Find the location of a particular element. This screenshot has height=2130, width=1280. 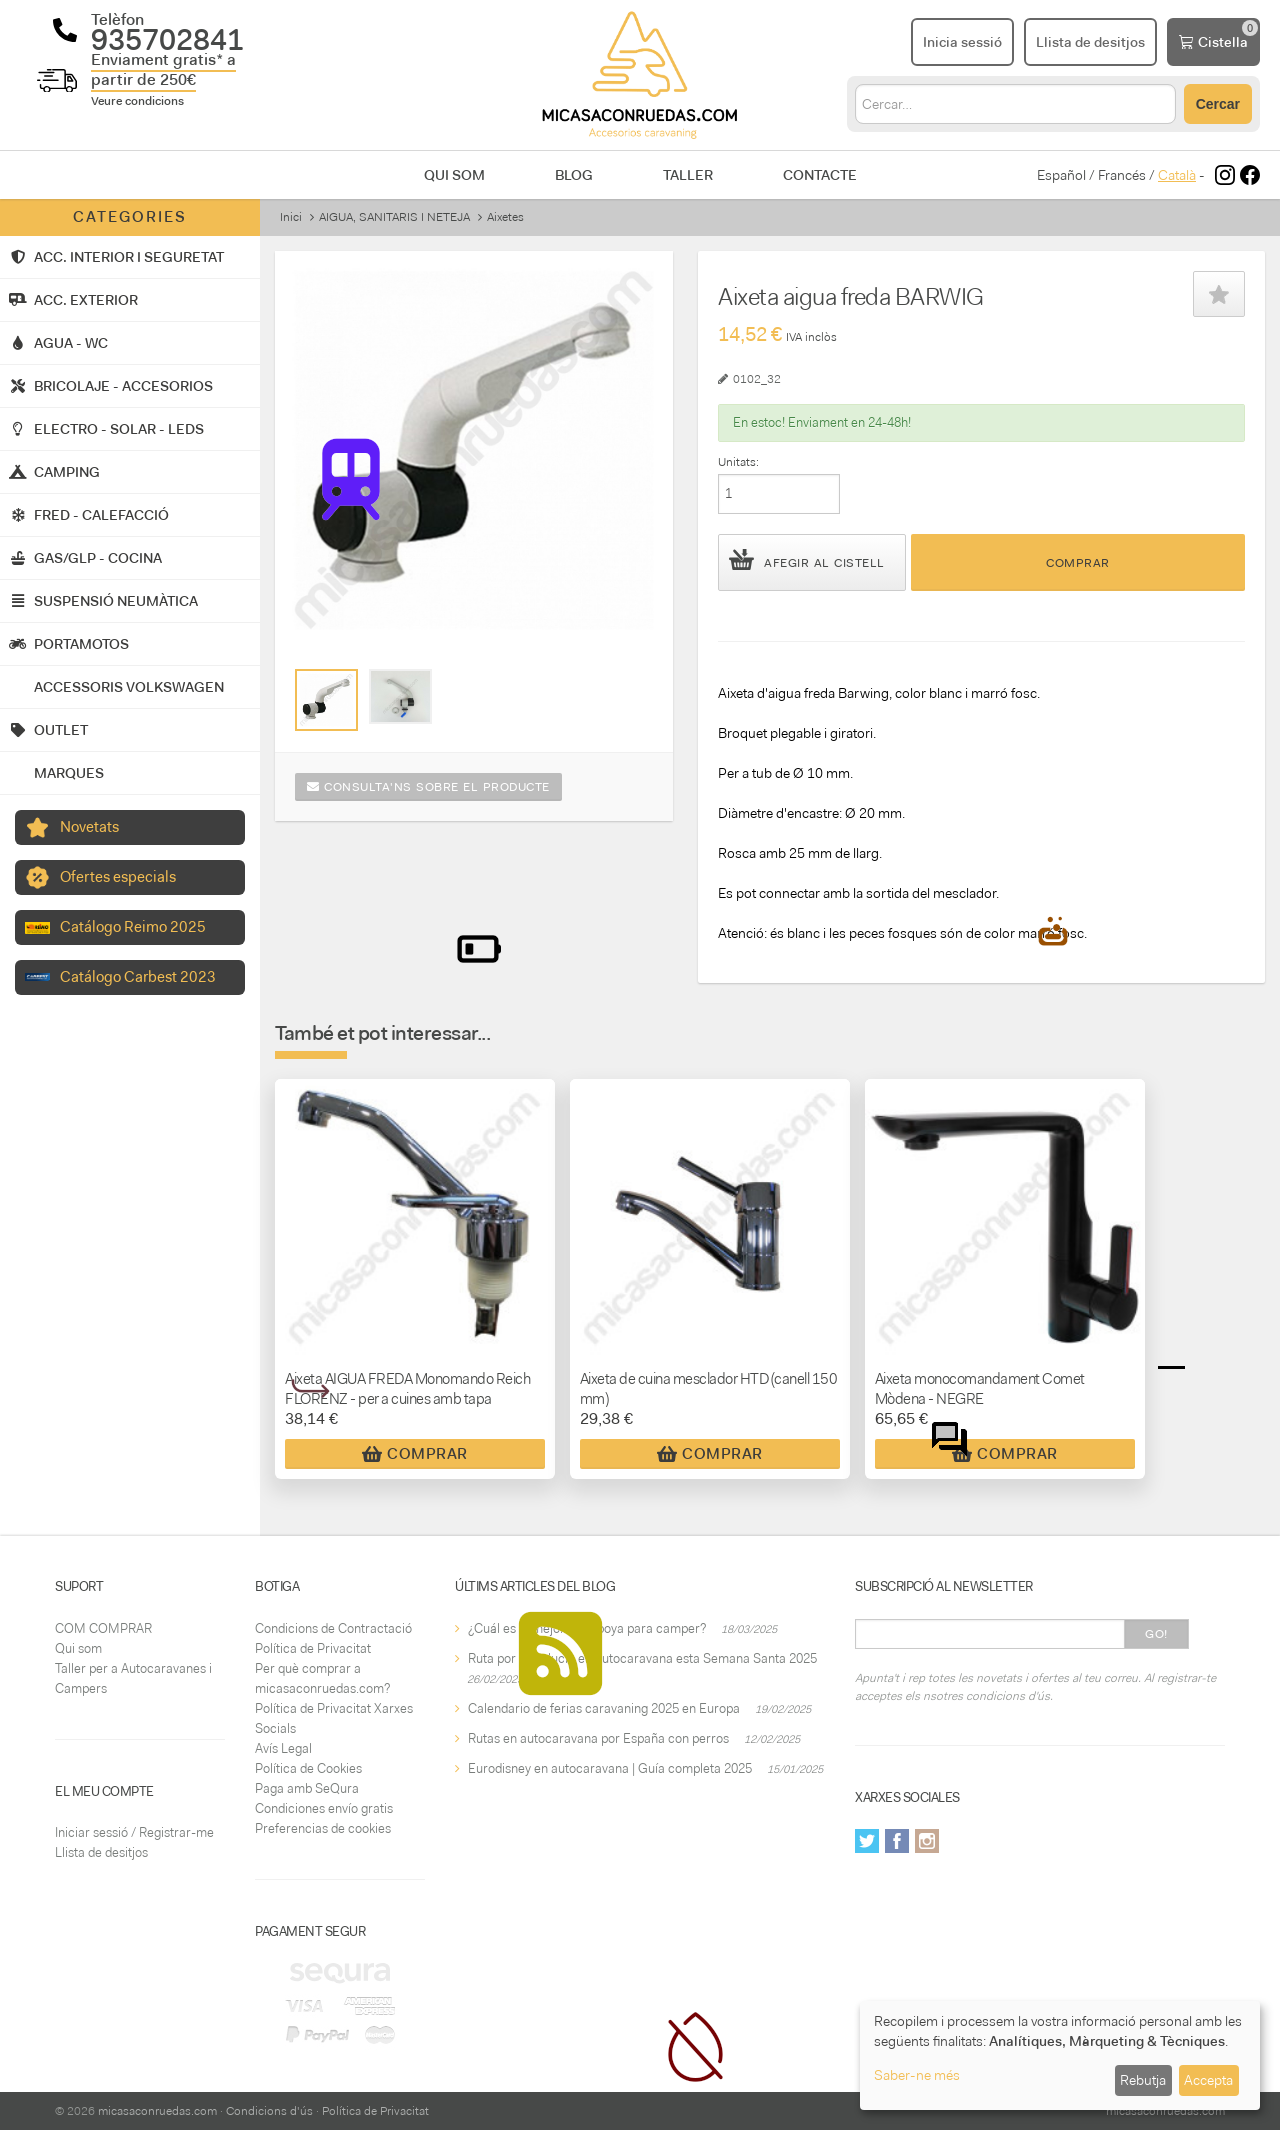

subscribe to RSS feed is located at coordinates (560, 1653).